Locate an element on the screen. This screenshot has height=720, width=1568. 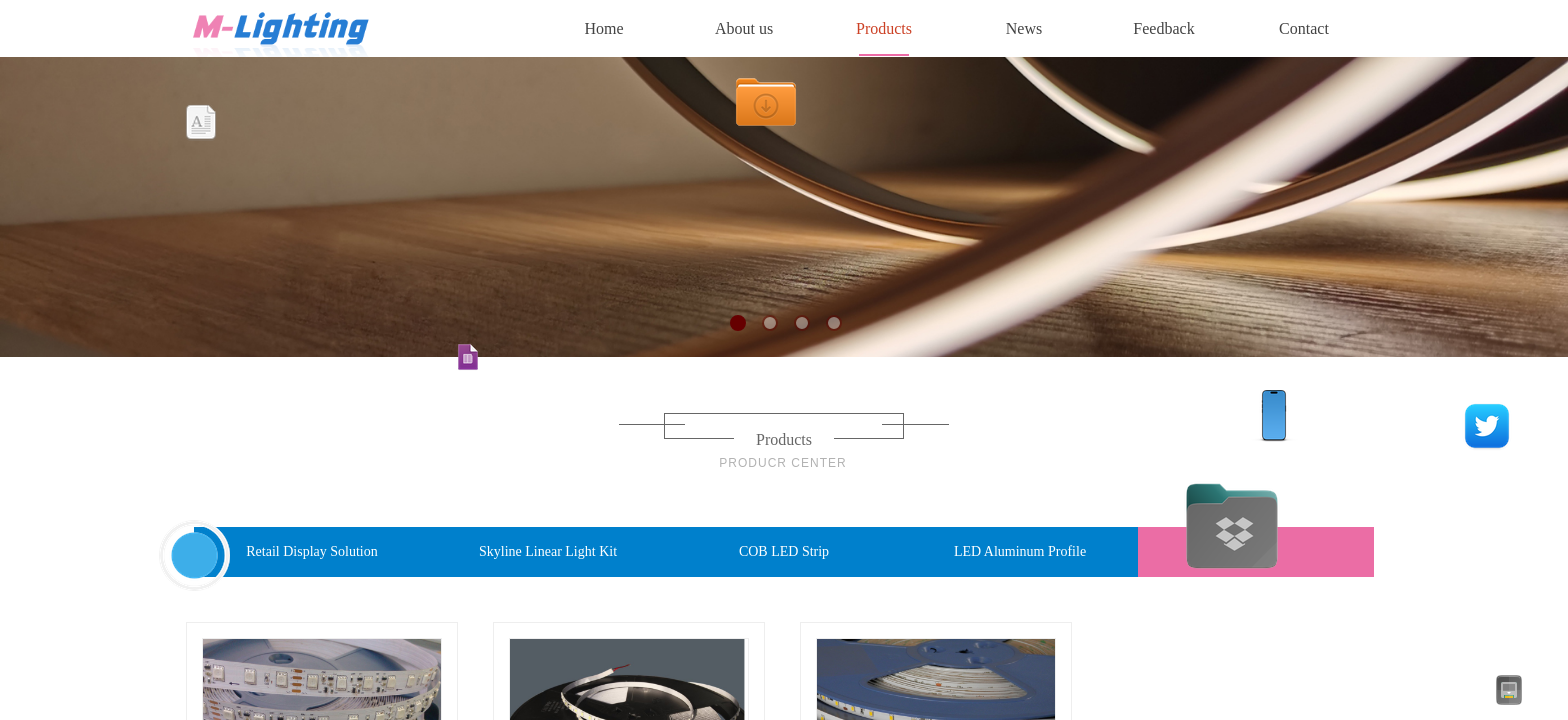
open a Microsoft OneNote file is located at coordinates (468, 357).